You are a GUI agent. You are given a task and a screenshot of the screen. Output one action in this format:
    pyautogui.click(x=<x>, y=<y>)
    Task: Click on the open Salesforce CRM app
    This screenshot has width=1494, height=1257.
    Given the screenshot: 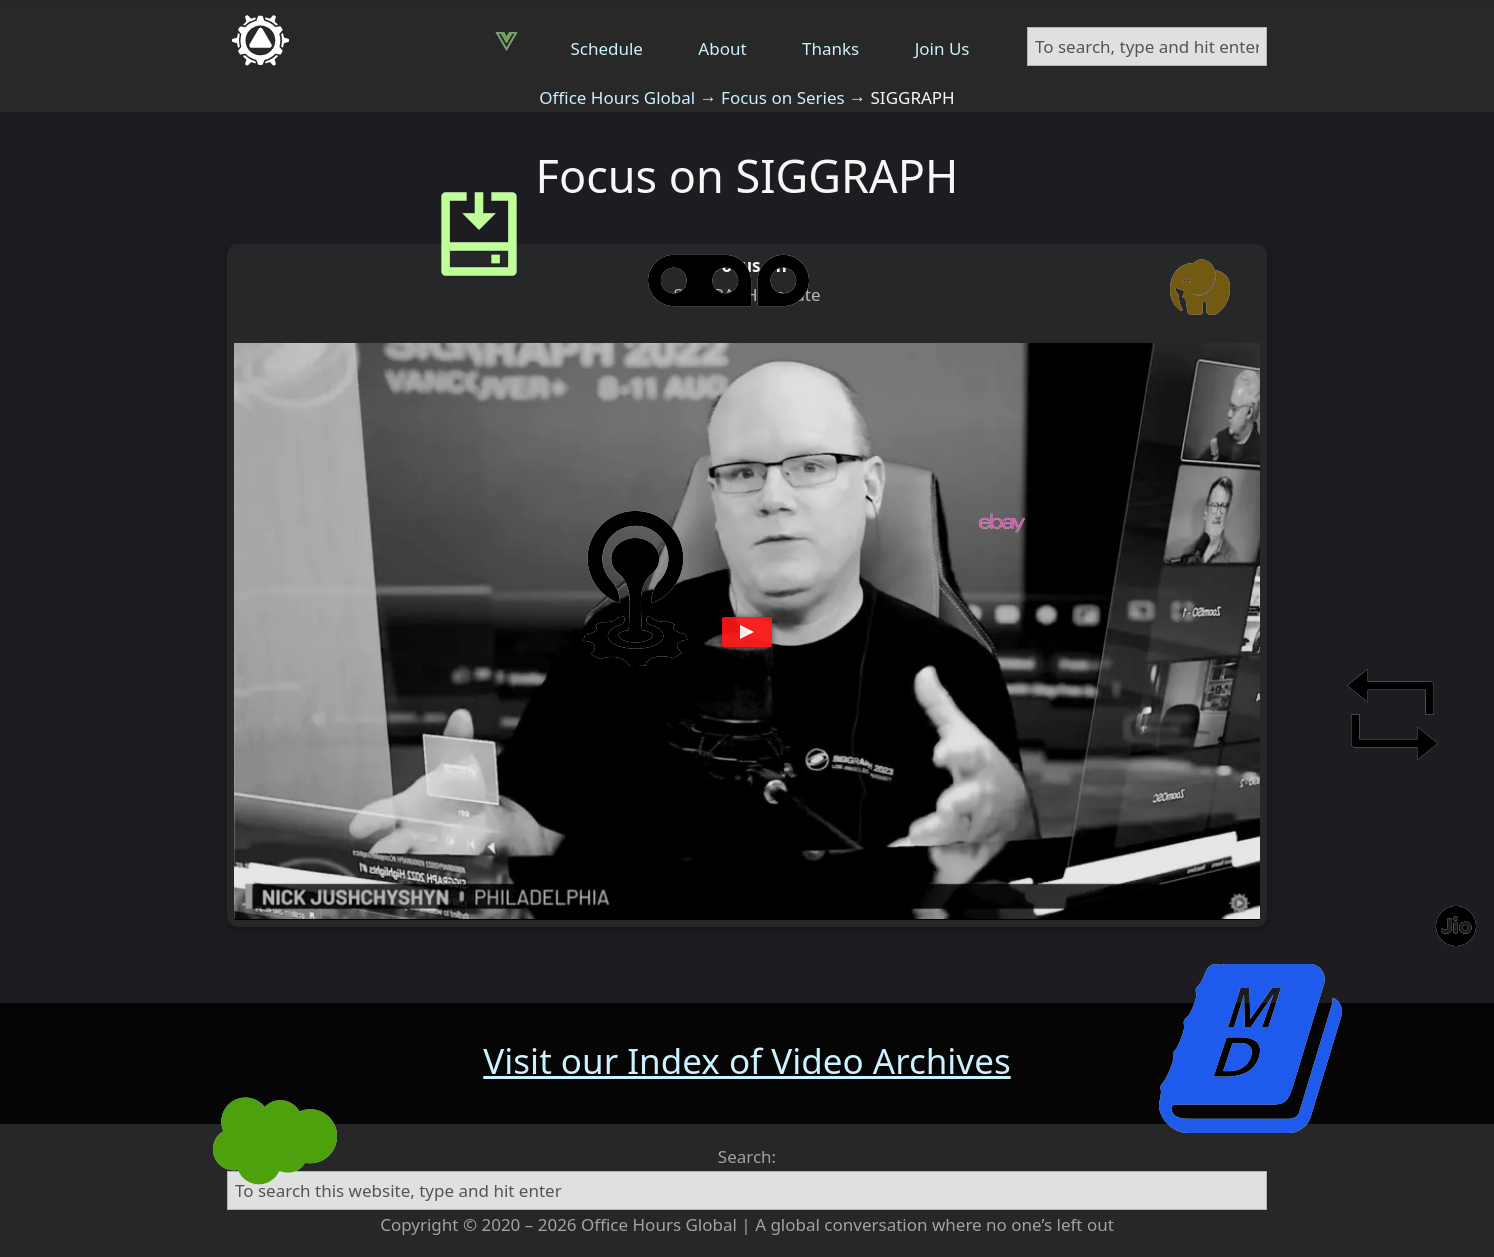 What is the action you would take?
    pyautogui.click(x=275, y=1141)
    